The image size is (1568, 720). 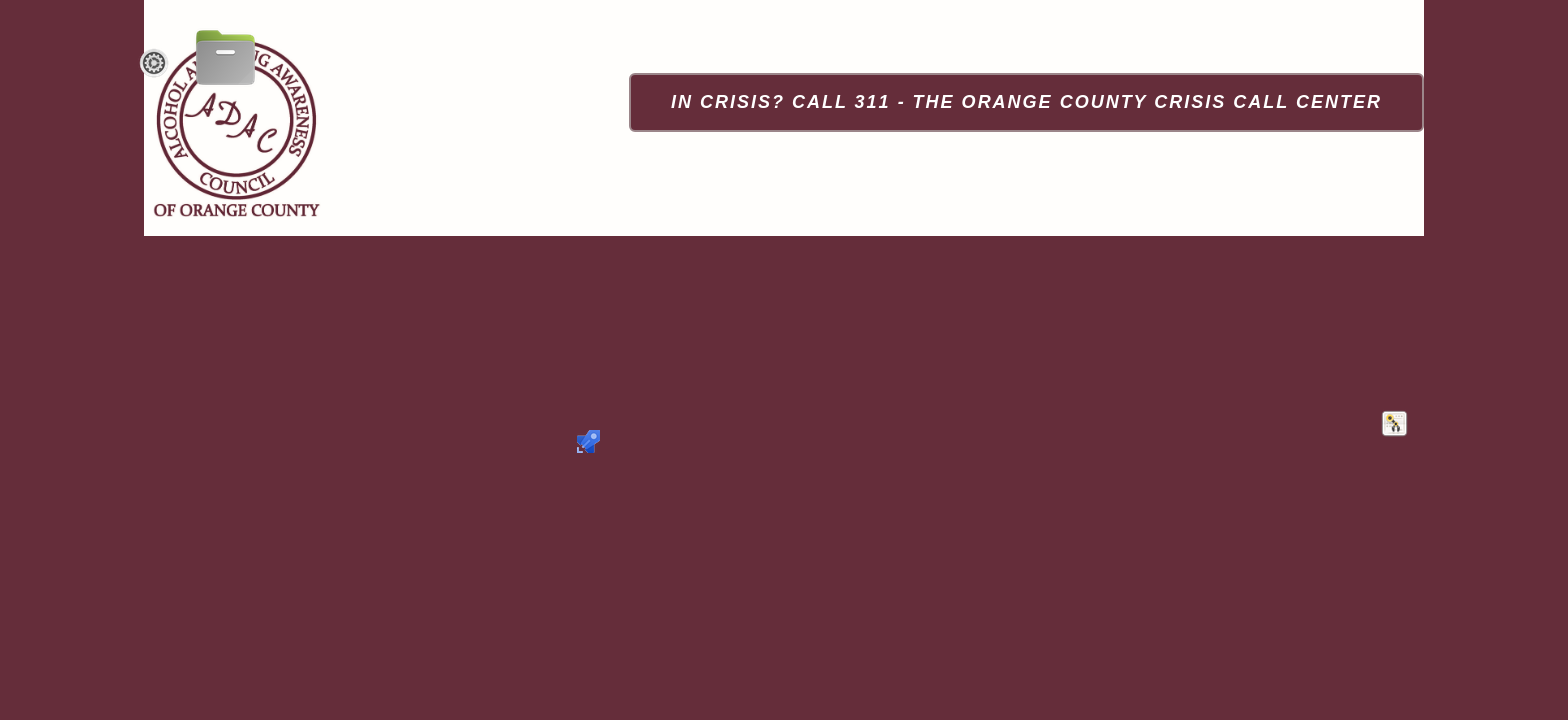 I want to click on open system settings, so click(x=154, y=63).